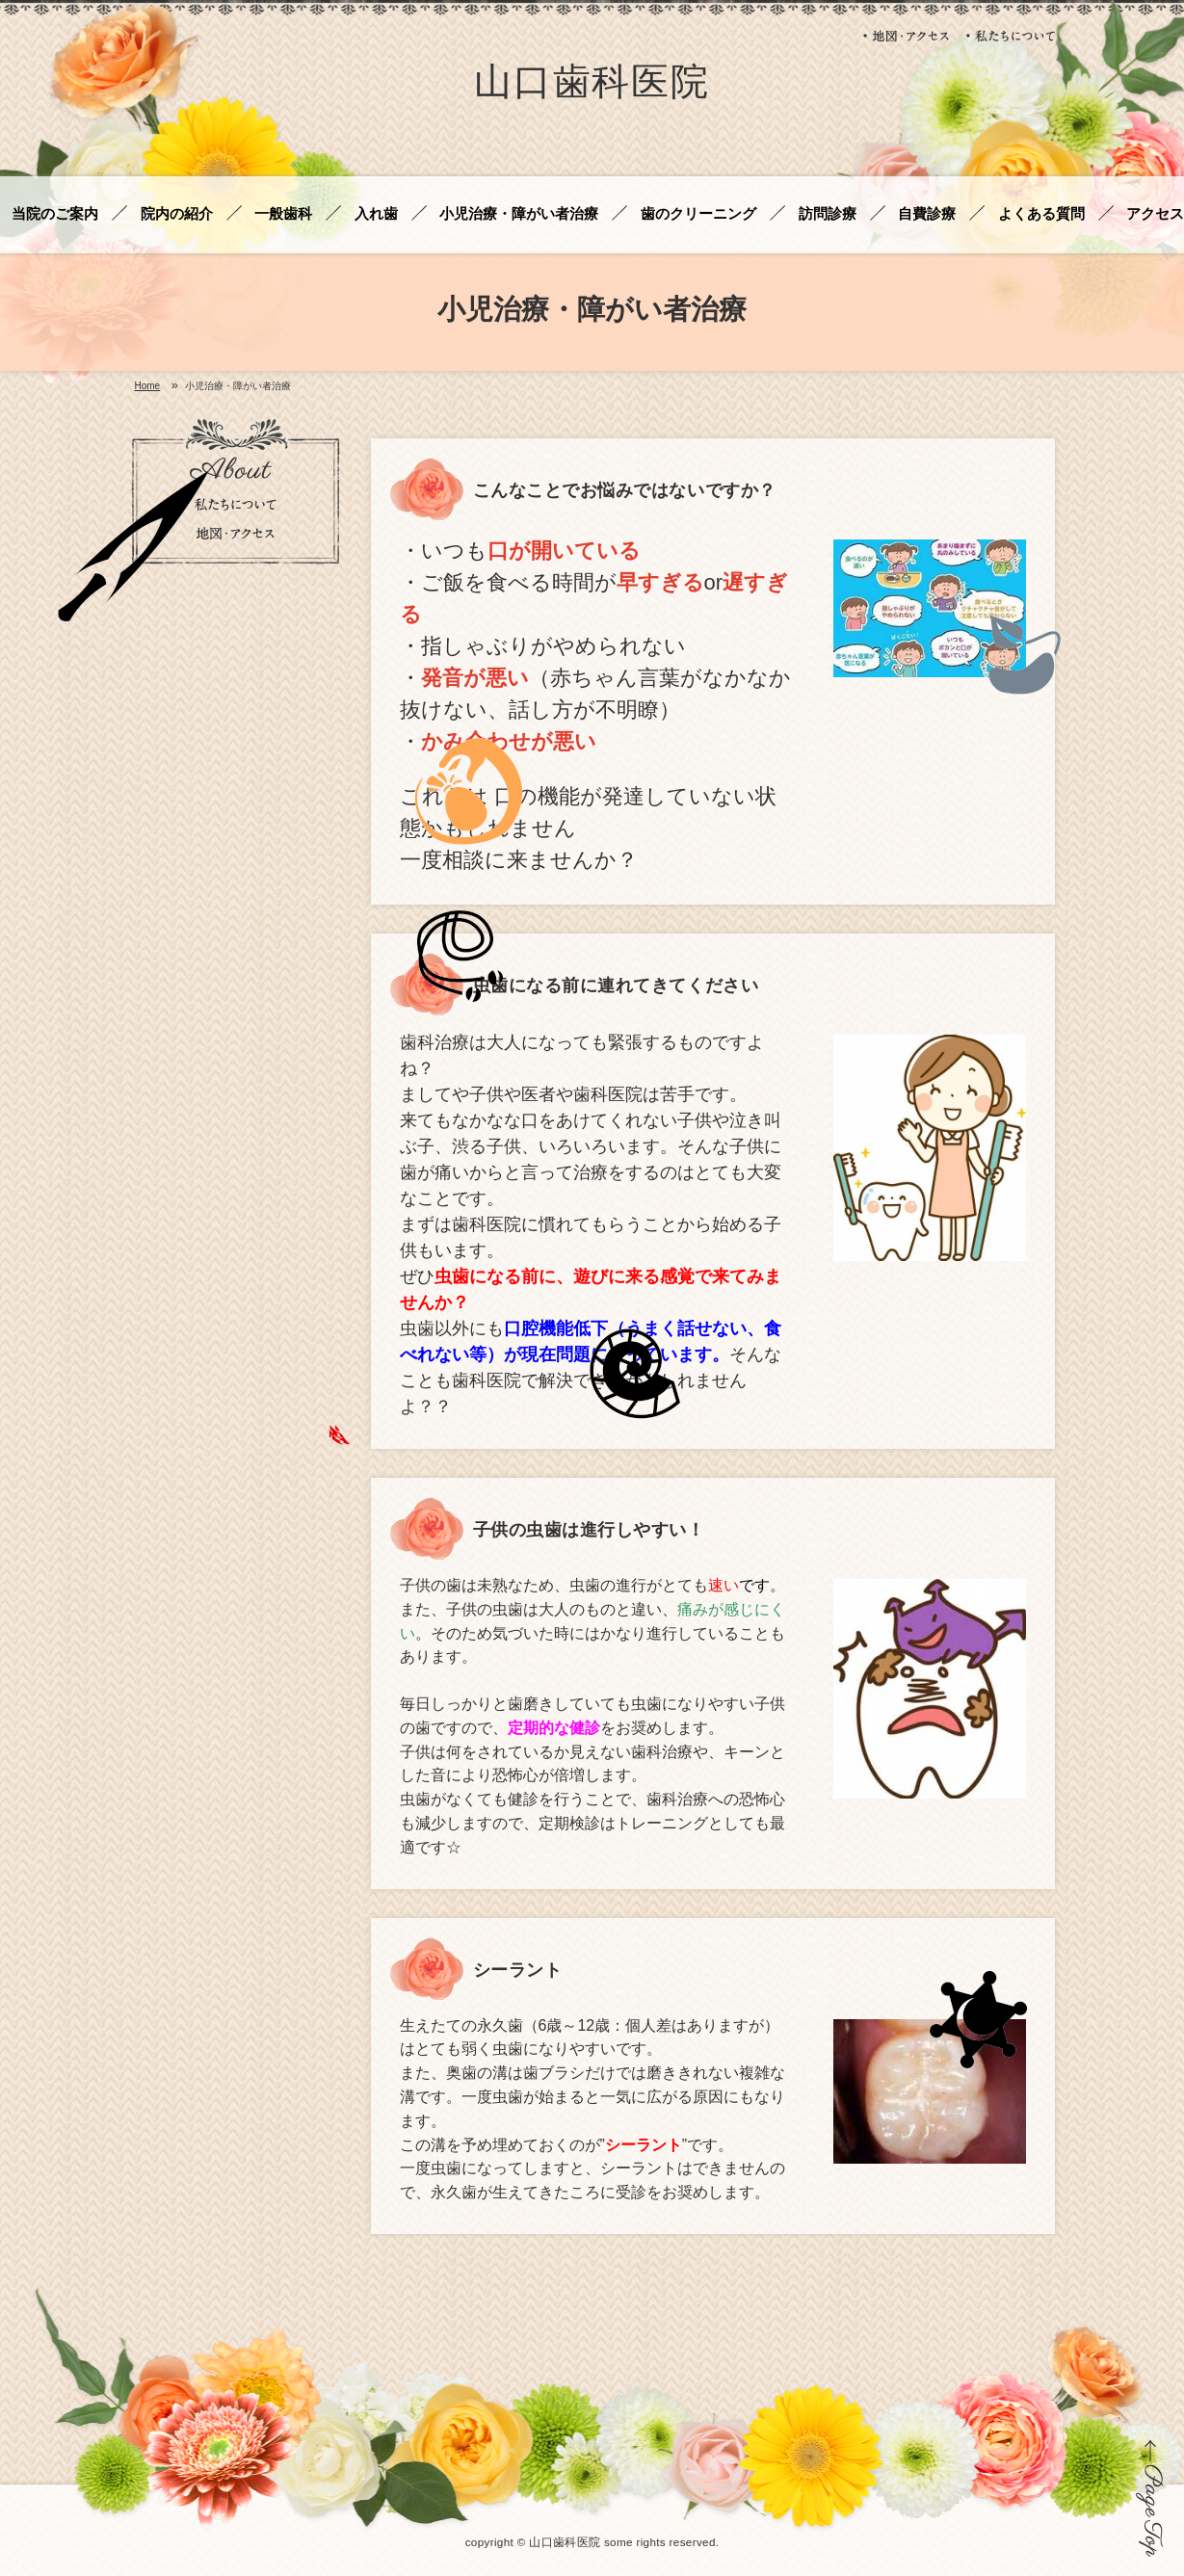 The width and height of the screenshot is (1184, 2576). I want to click on select direwolf as character or faction, so click(339, 1434).